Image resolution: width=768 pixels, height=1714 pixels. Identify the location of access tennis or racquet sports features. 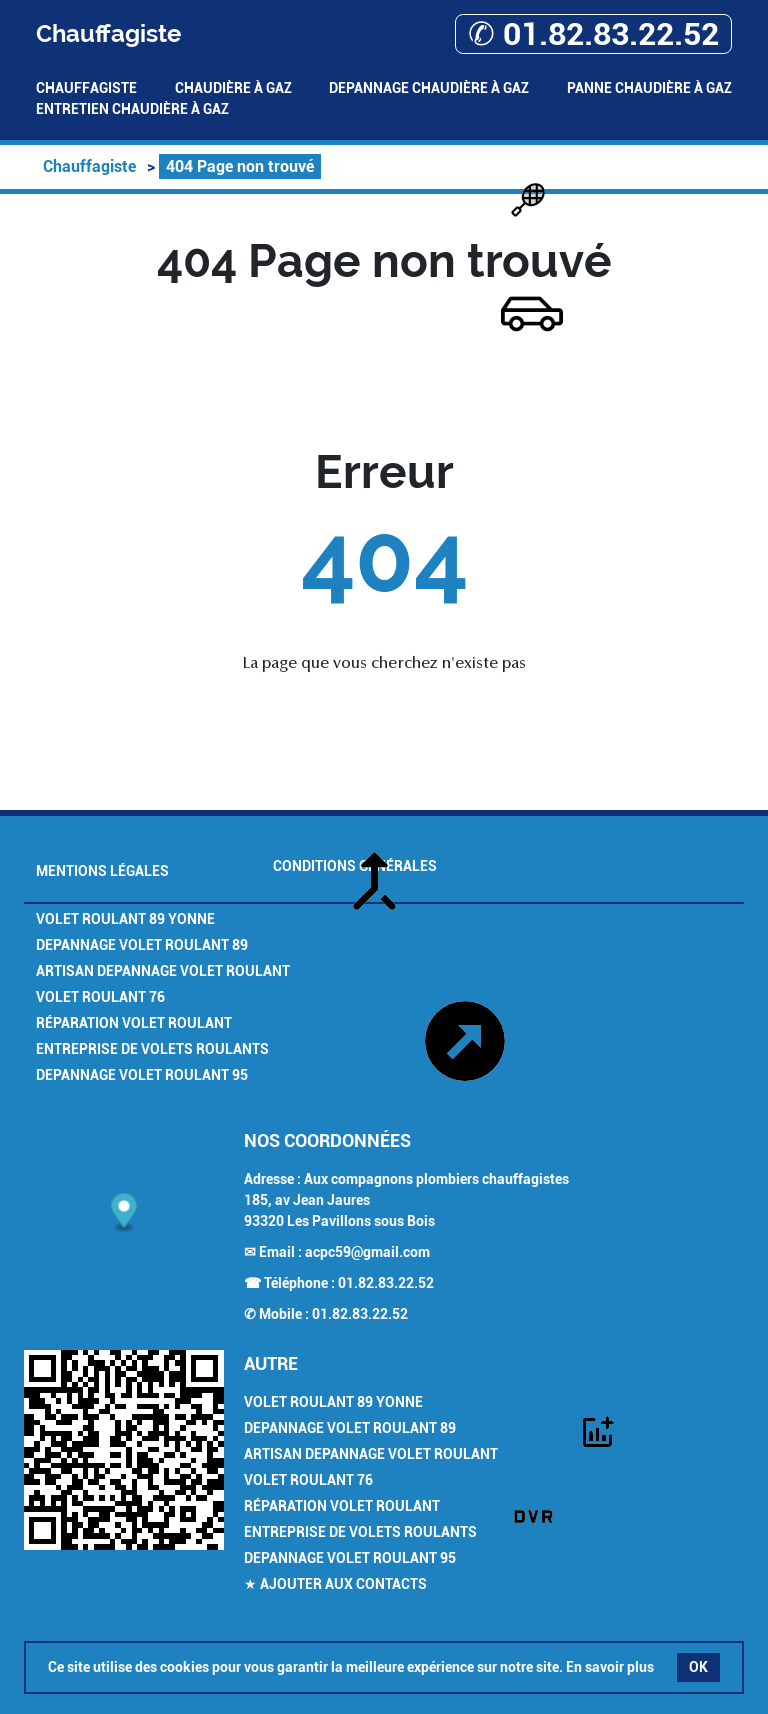
(527, 200).